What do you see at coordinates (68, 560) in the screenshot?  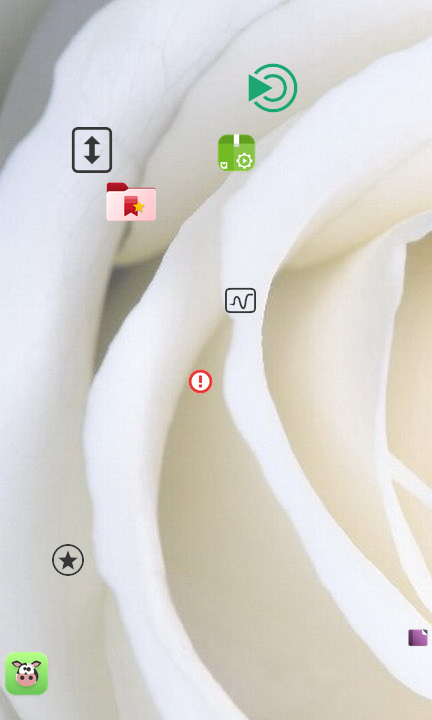 I see `set default applications for file types` at bounding box center [68, 560].